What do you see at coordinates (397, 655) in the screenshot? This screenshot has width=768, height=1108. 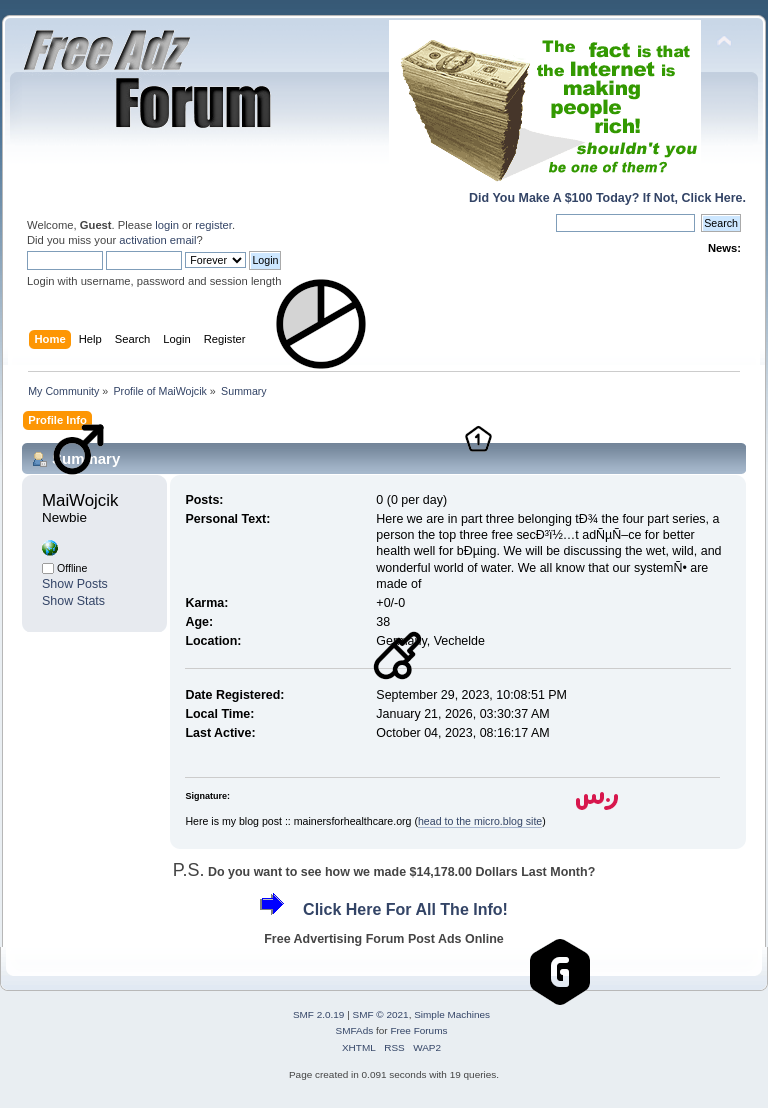 I see `access cricket sports content or scores` at bounding box center [397, 655].